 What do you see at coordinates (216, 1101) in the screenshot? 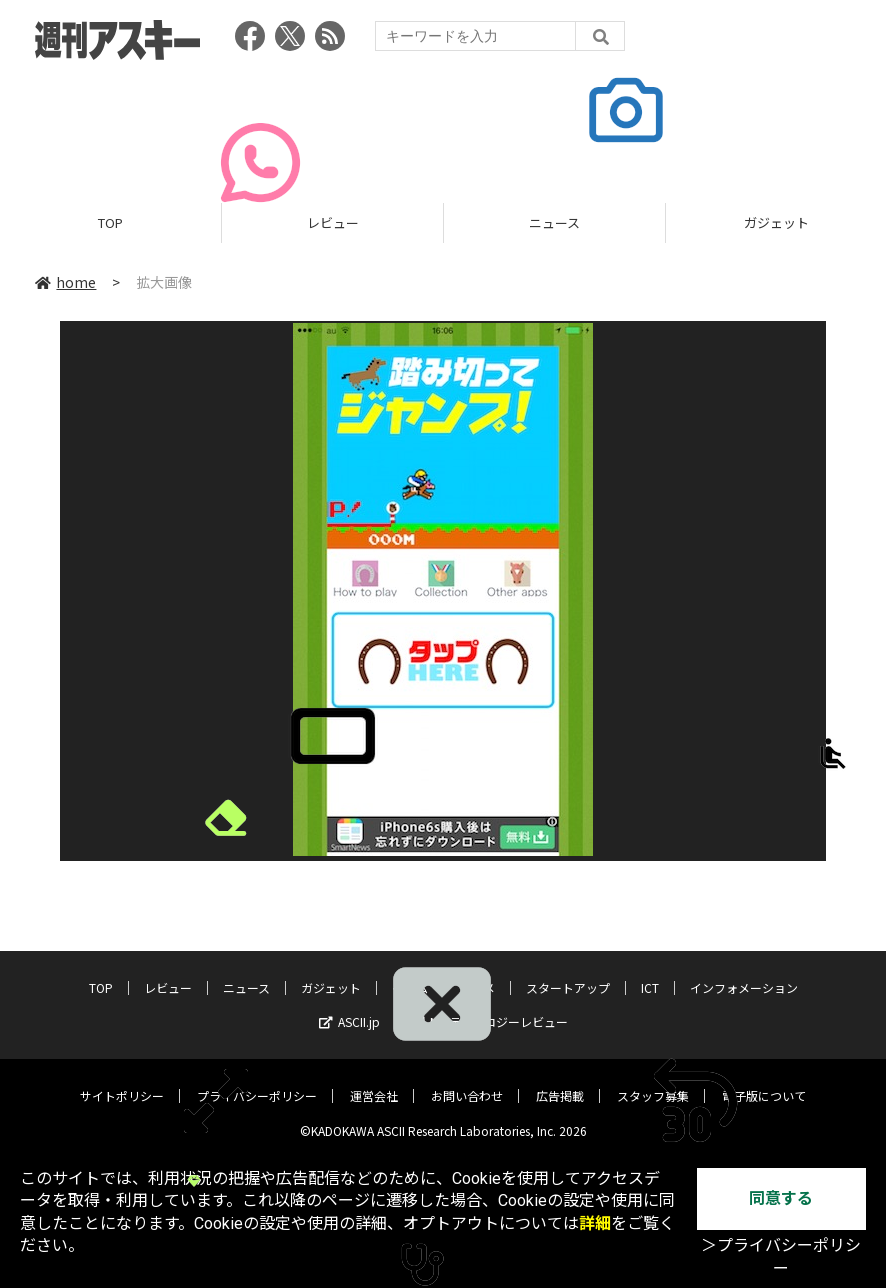
I see `expand to fullscreen mode` at bounding box center [216, 1101].